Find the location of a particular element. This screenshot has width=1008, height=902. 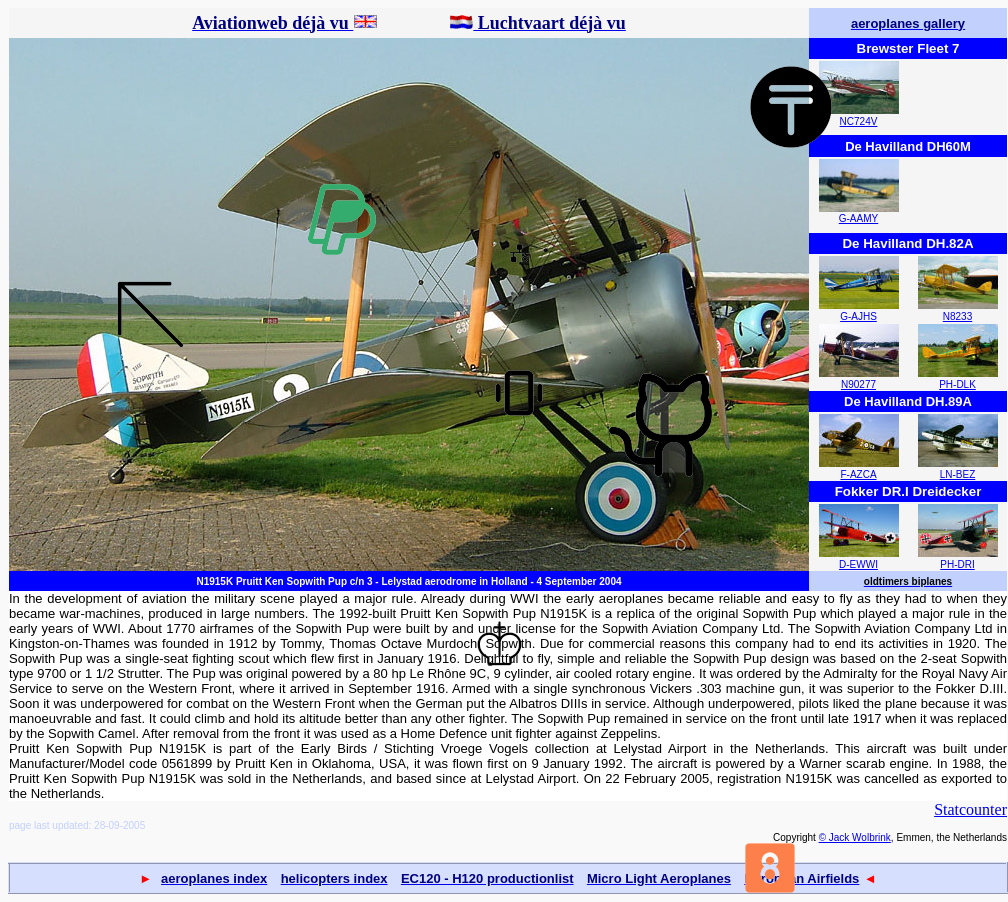

pay with PayPal is located at coordinates (340, 219).